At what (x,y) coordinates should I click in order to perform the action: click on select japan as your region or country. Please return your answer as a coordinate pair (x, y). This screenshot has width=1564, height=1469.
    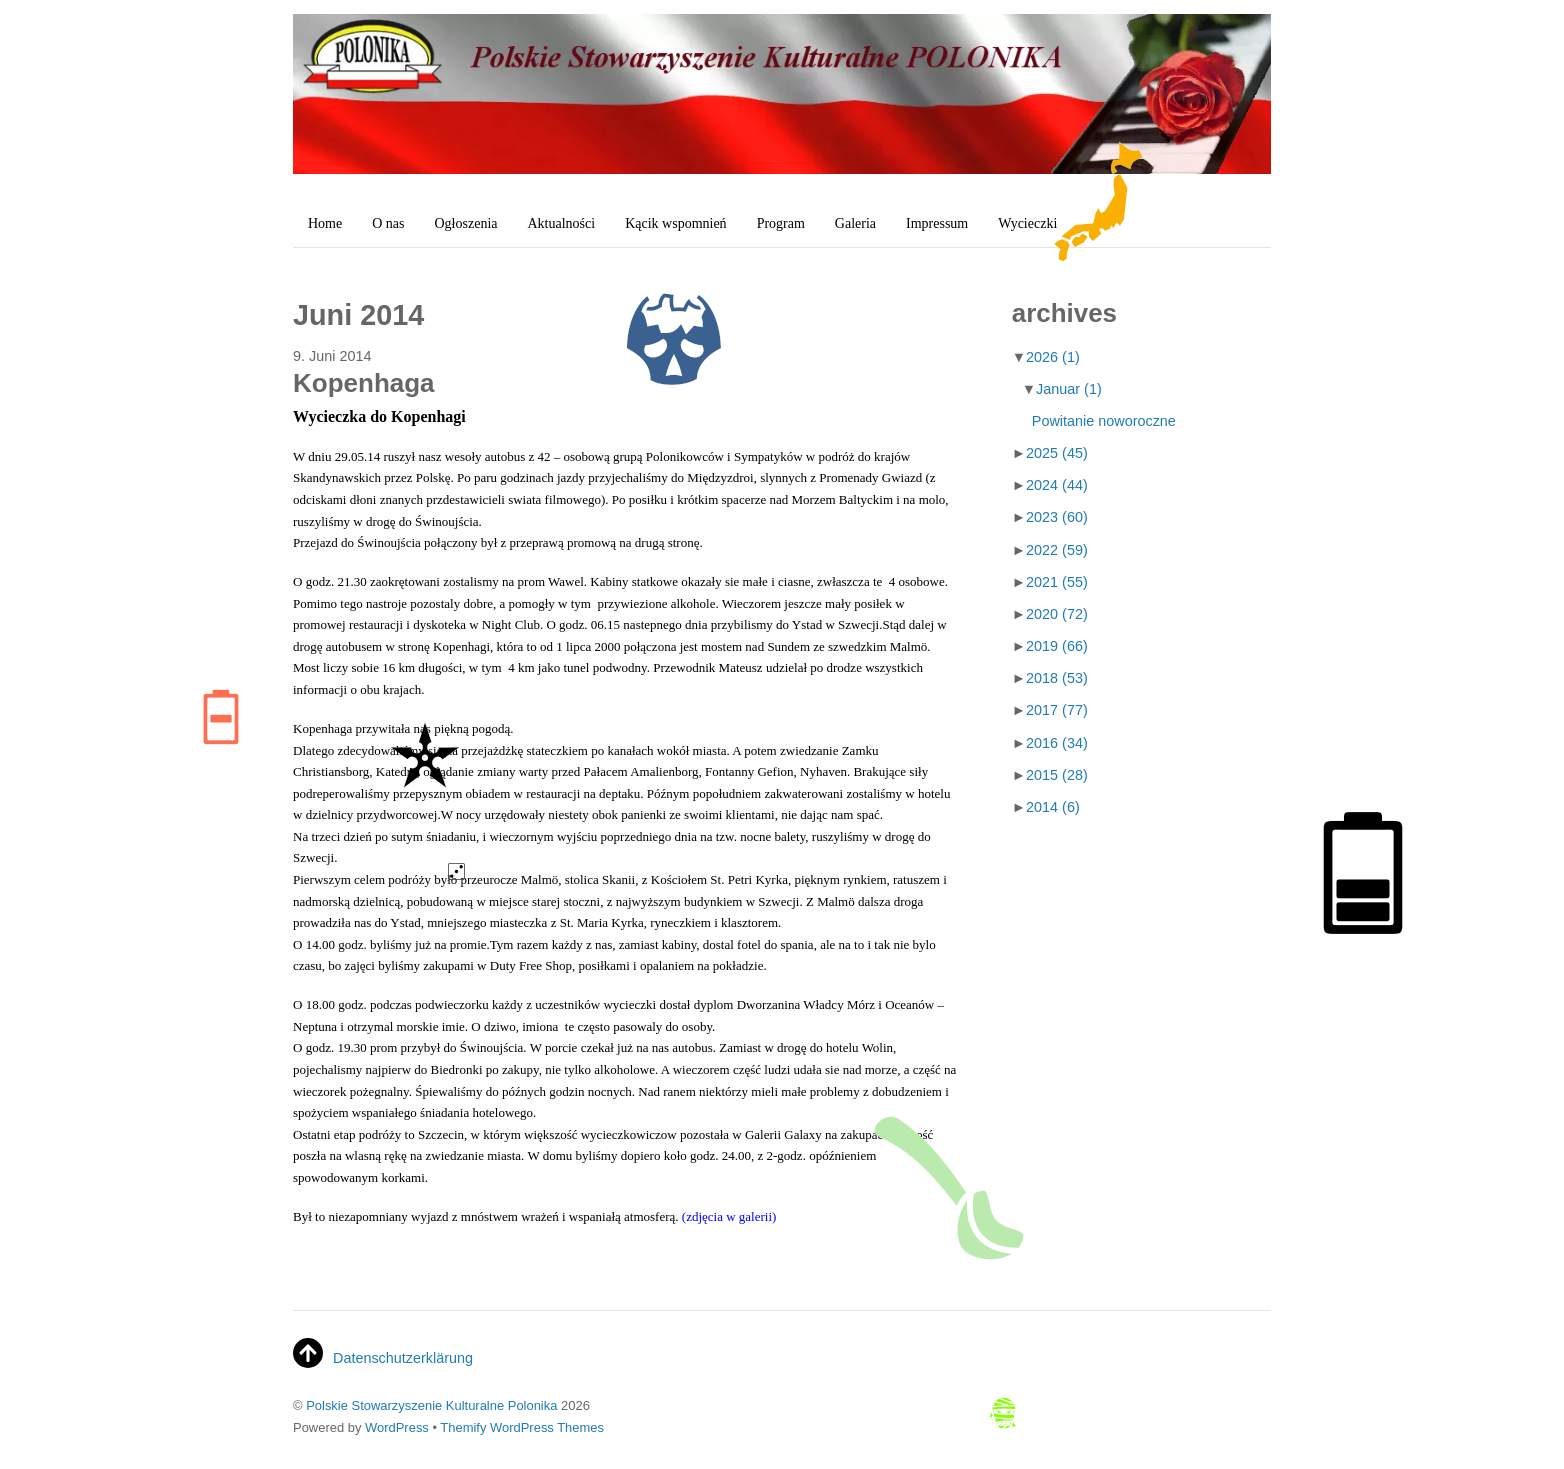
    Looking at the image, I should click on (1098, 201).